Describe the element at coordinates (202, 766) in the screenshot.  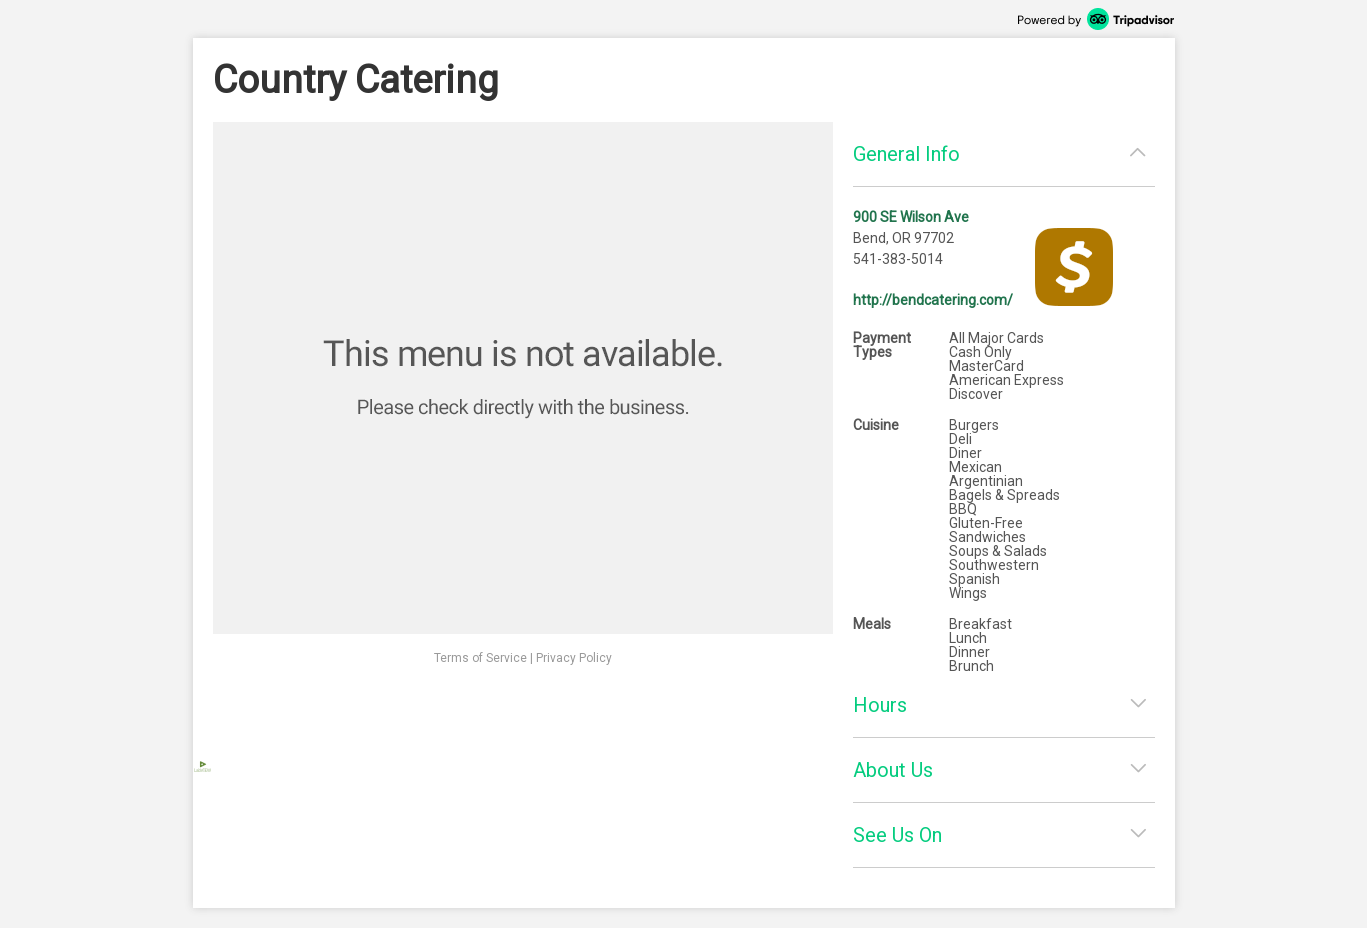
I see `open LabVIEW application` at that location.